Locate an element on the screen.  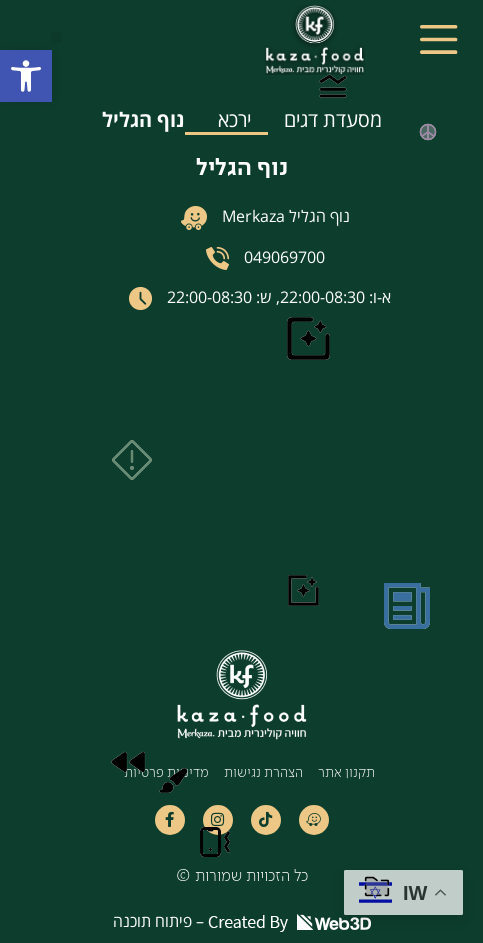
access drawing or painting tools is located at coordinates (173, 780).